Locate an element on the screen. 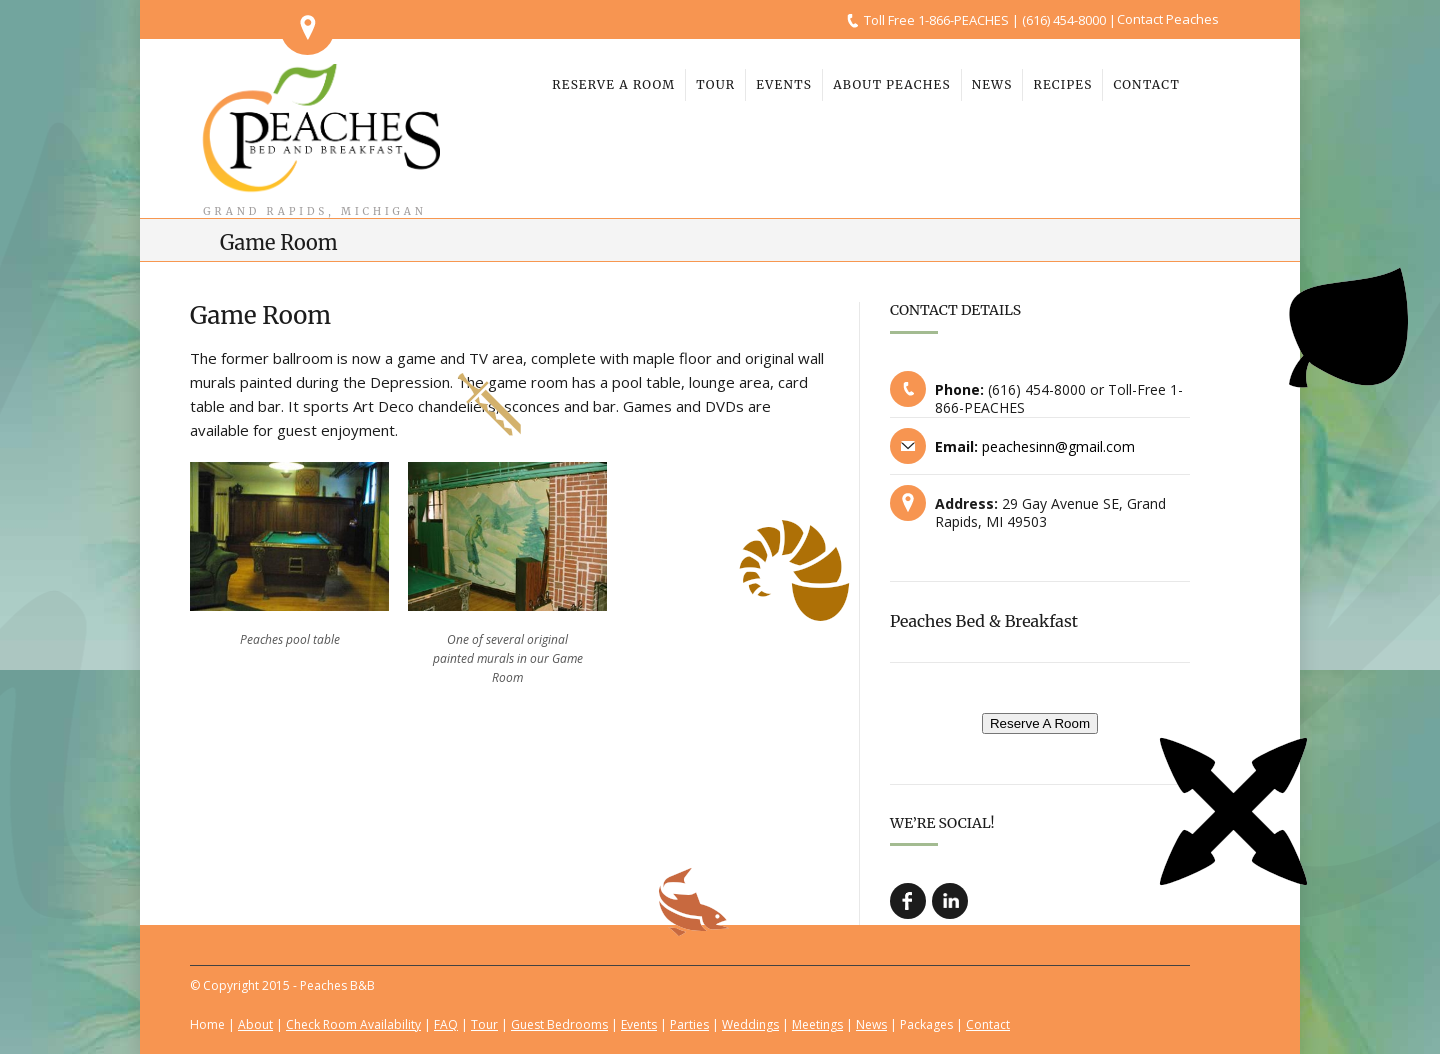 This screenshot has width=1440, height=1054. indicates eco-friendly or sustainable option is located at coordinates (1348, 327).